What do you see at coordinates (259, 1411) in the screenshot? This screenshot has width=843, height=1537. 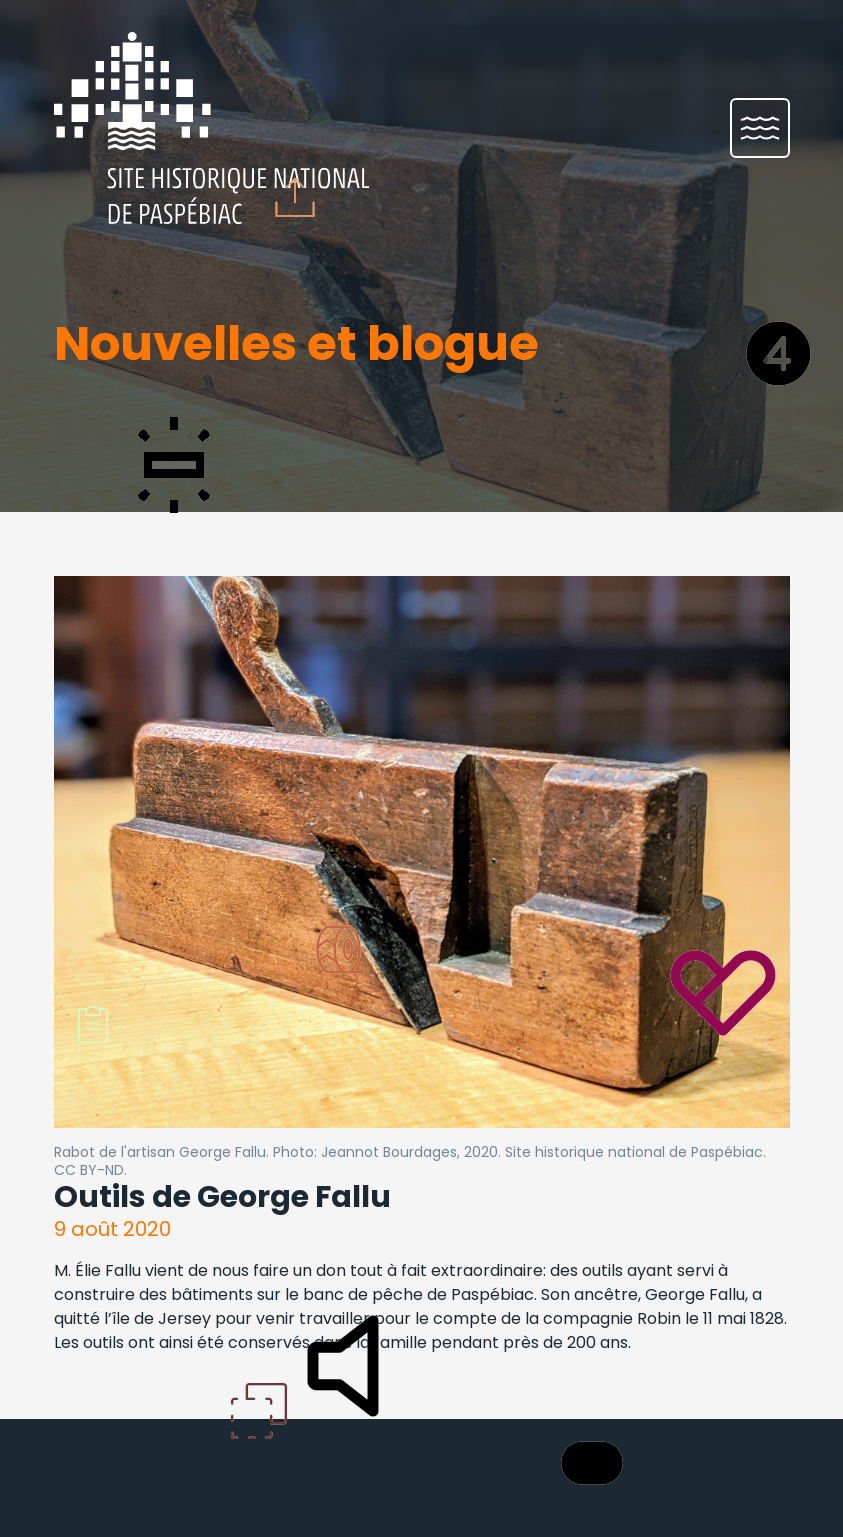 I see `bring selection to front layer` at bounding box center [259, 1411].